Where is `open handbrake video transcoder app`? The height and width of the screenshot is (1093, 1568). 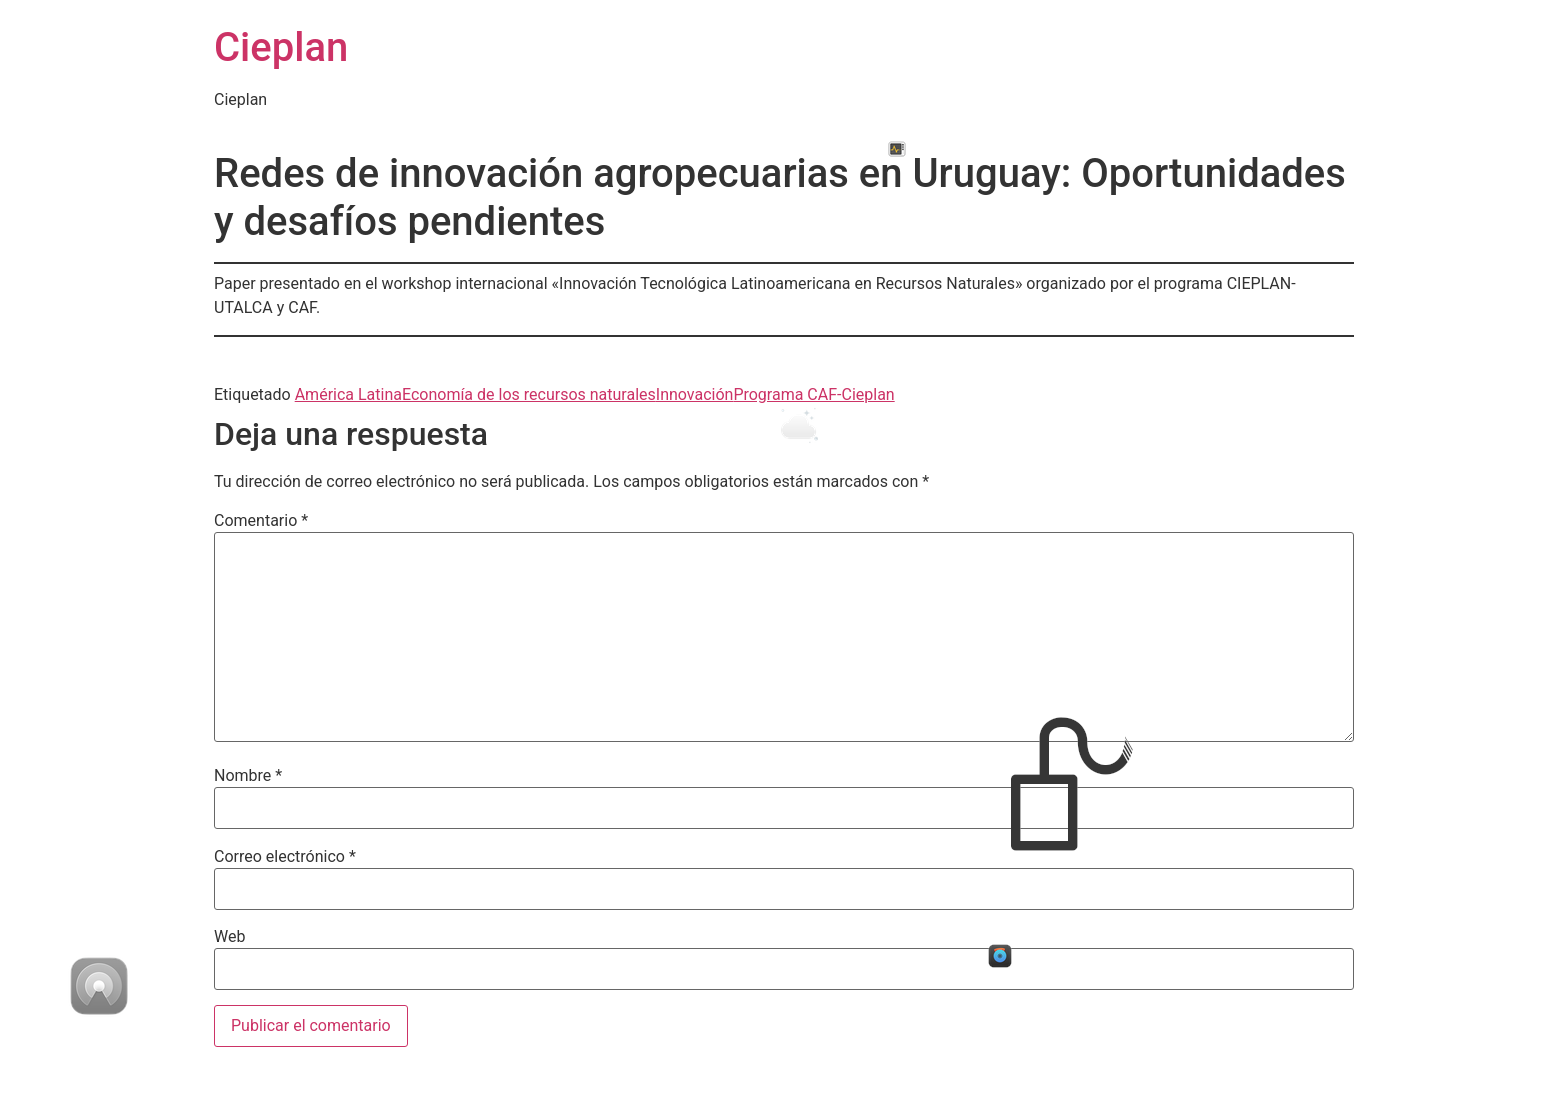
open handbrake video transcoder app is located at coordinates (1000, 956).